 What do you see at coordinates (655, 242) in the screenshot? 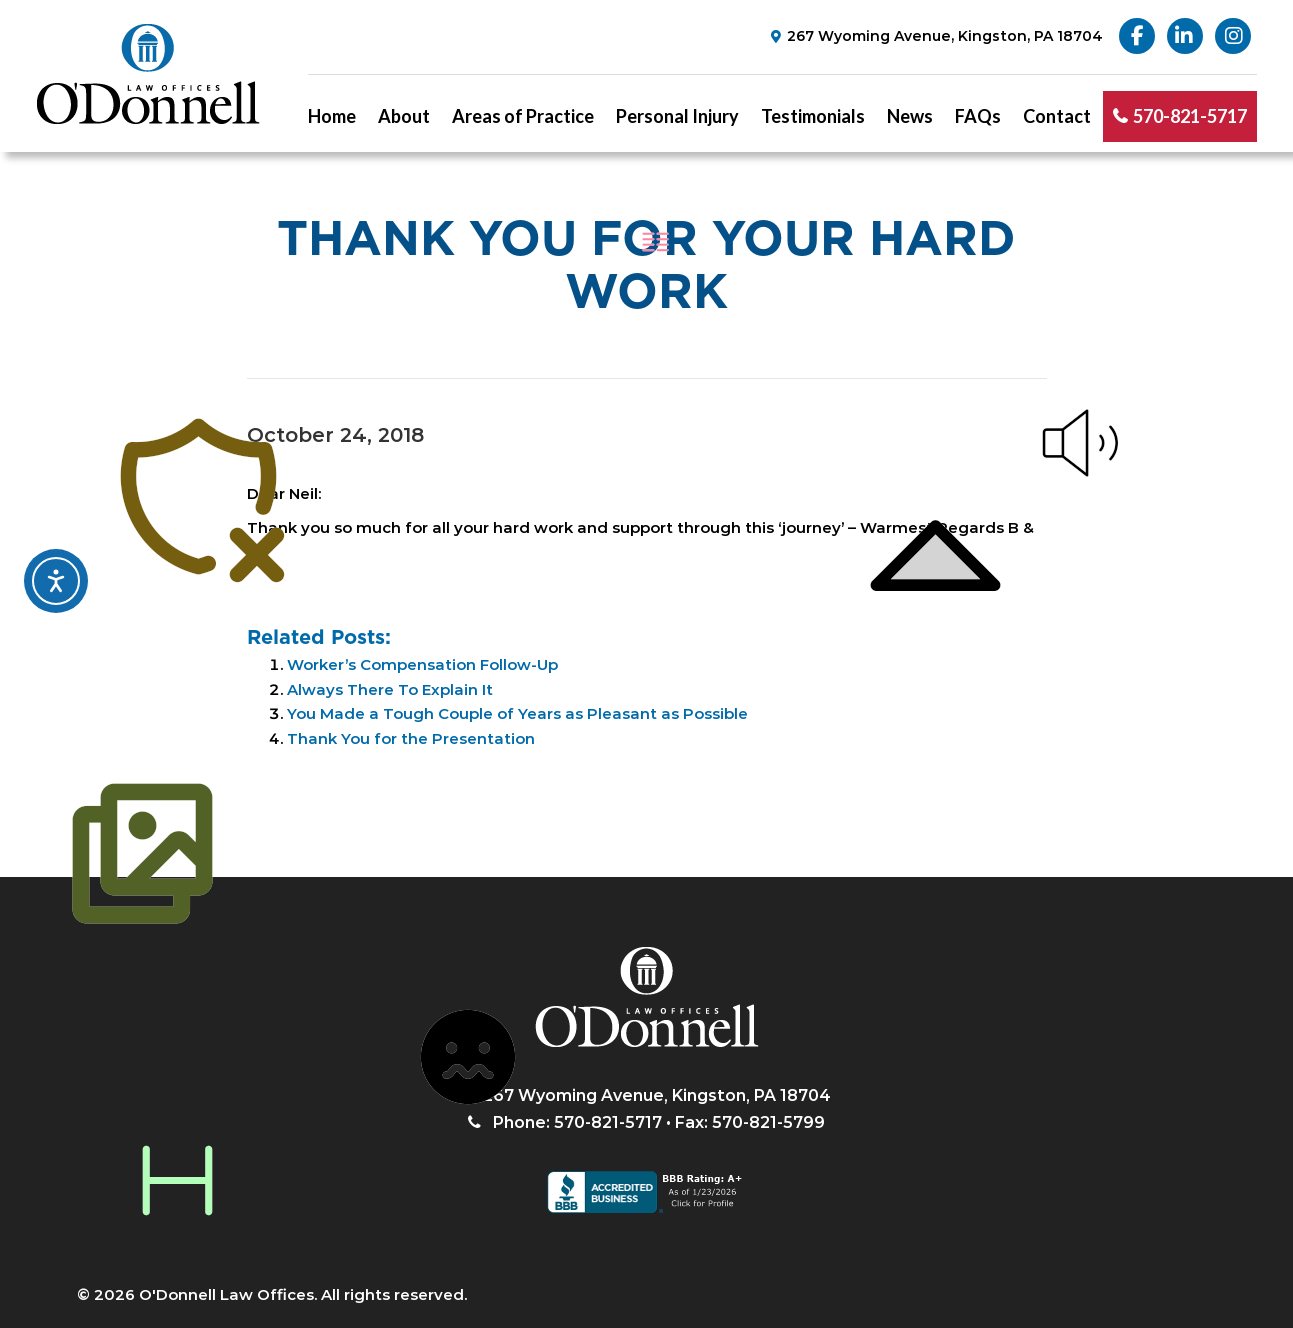
I see `switch to multi-column text layout` at bounding box center [655, 242].